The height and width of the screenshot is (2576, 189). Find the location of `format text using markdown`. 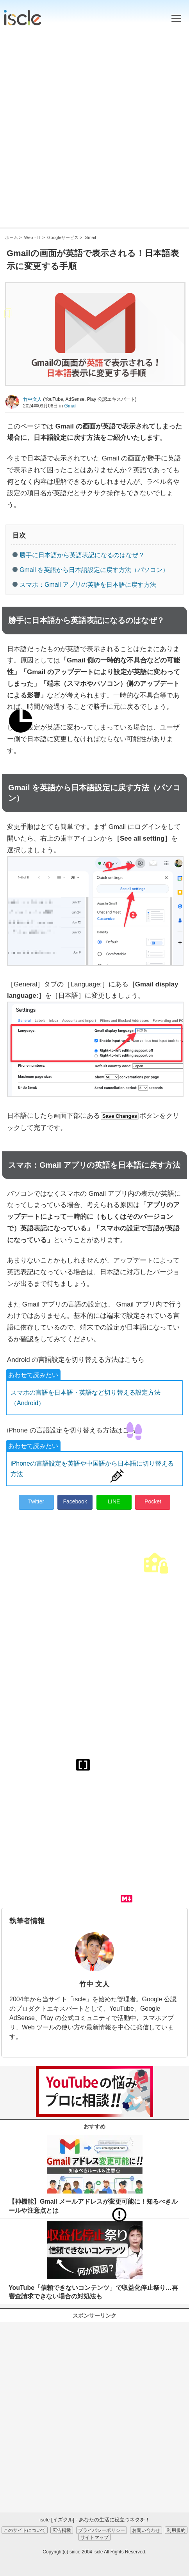

format text using markdown is located at coordinates (127, 1899).